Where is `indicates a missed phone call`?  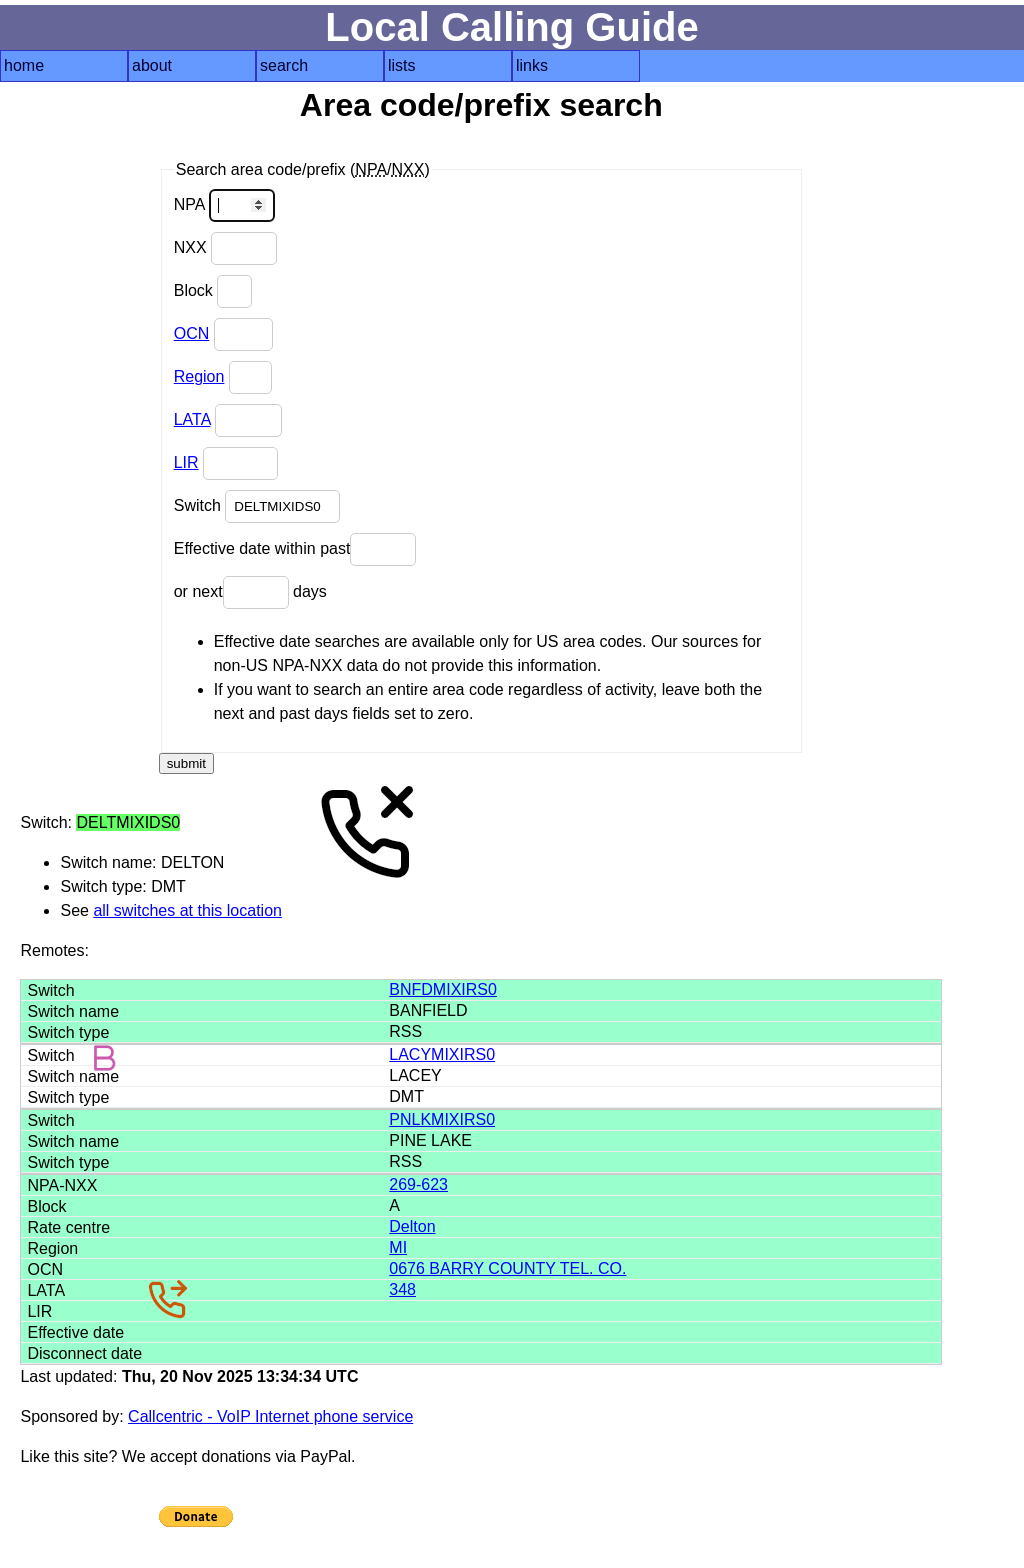 indicates a missed phone call is located at coordinates (365, 834).